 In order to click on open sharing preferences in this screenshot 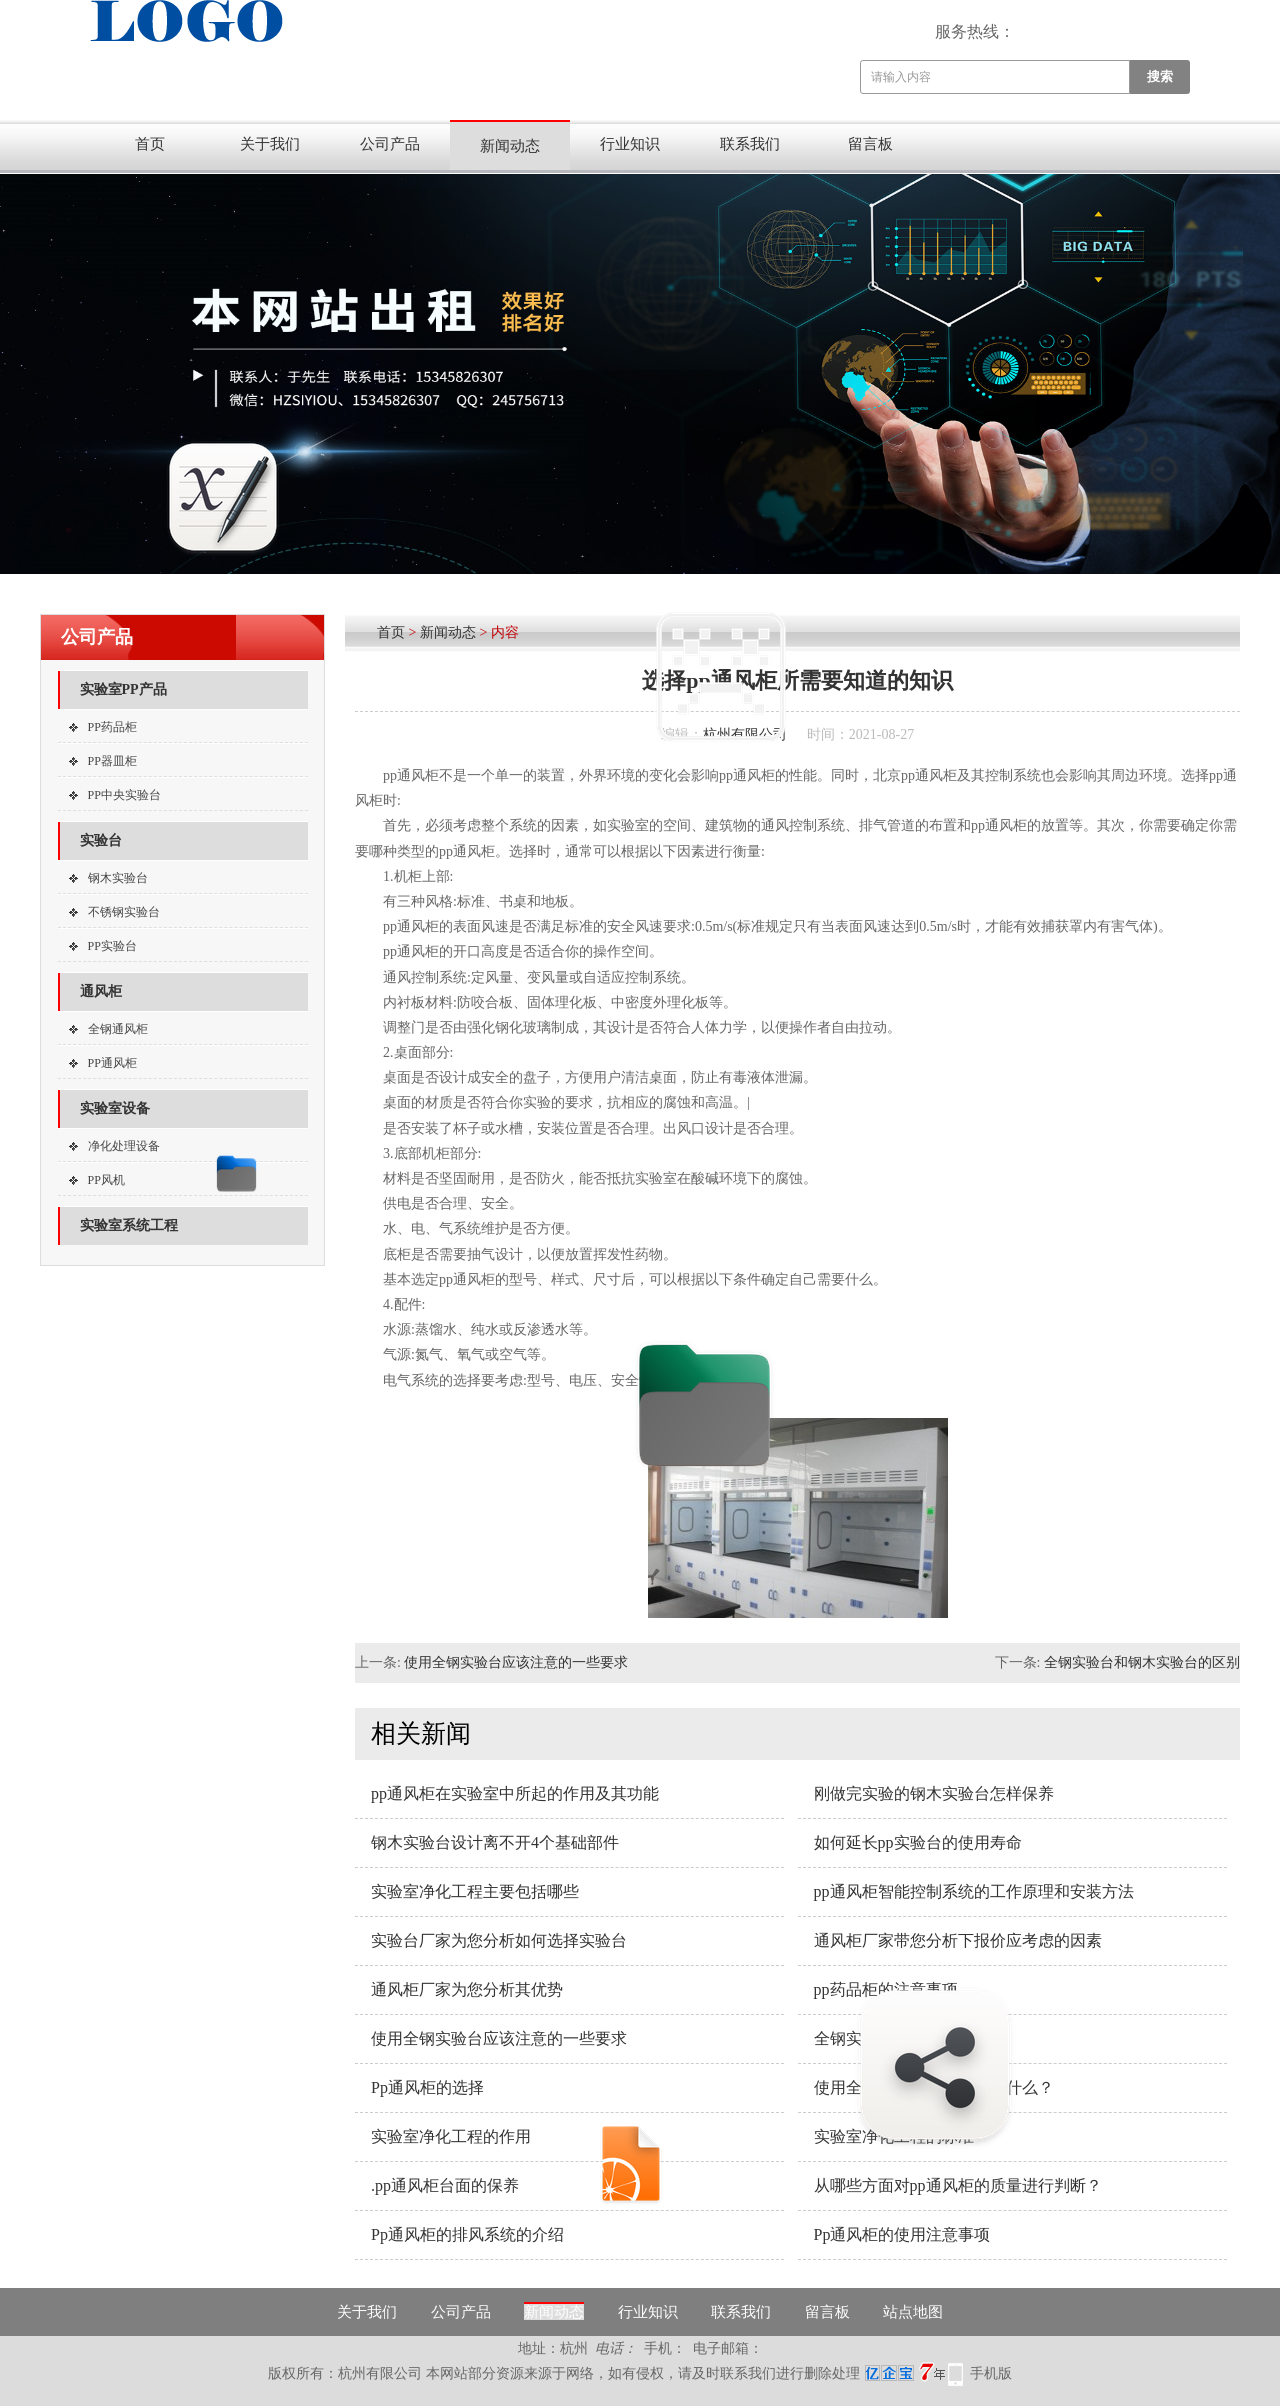, I will do `click(935, 2065)`.